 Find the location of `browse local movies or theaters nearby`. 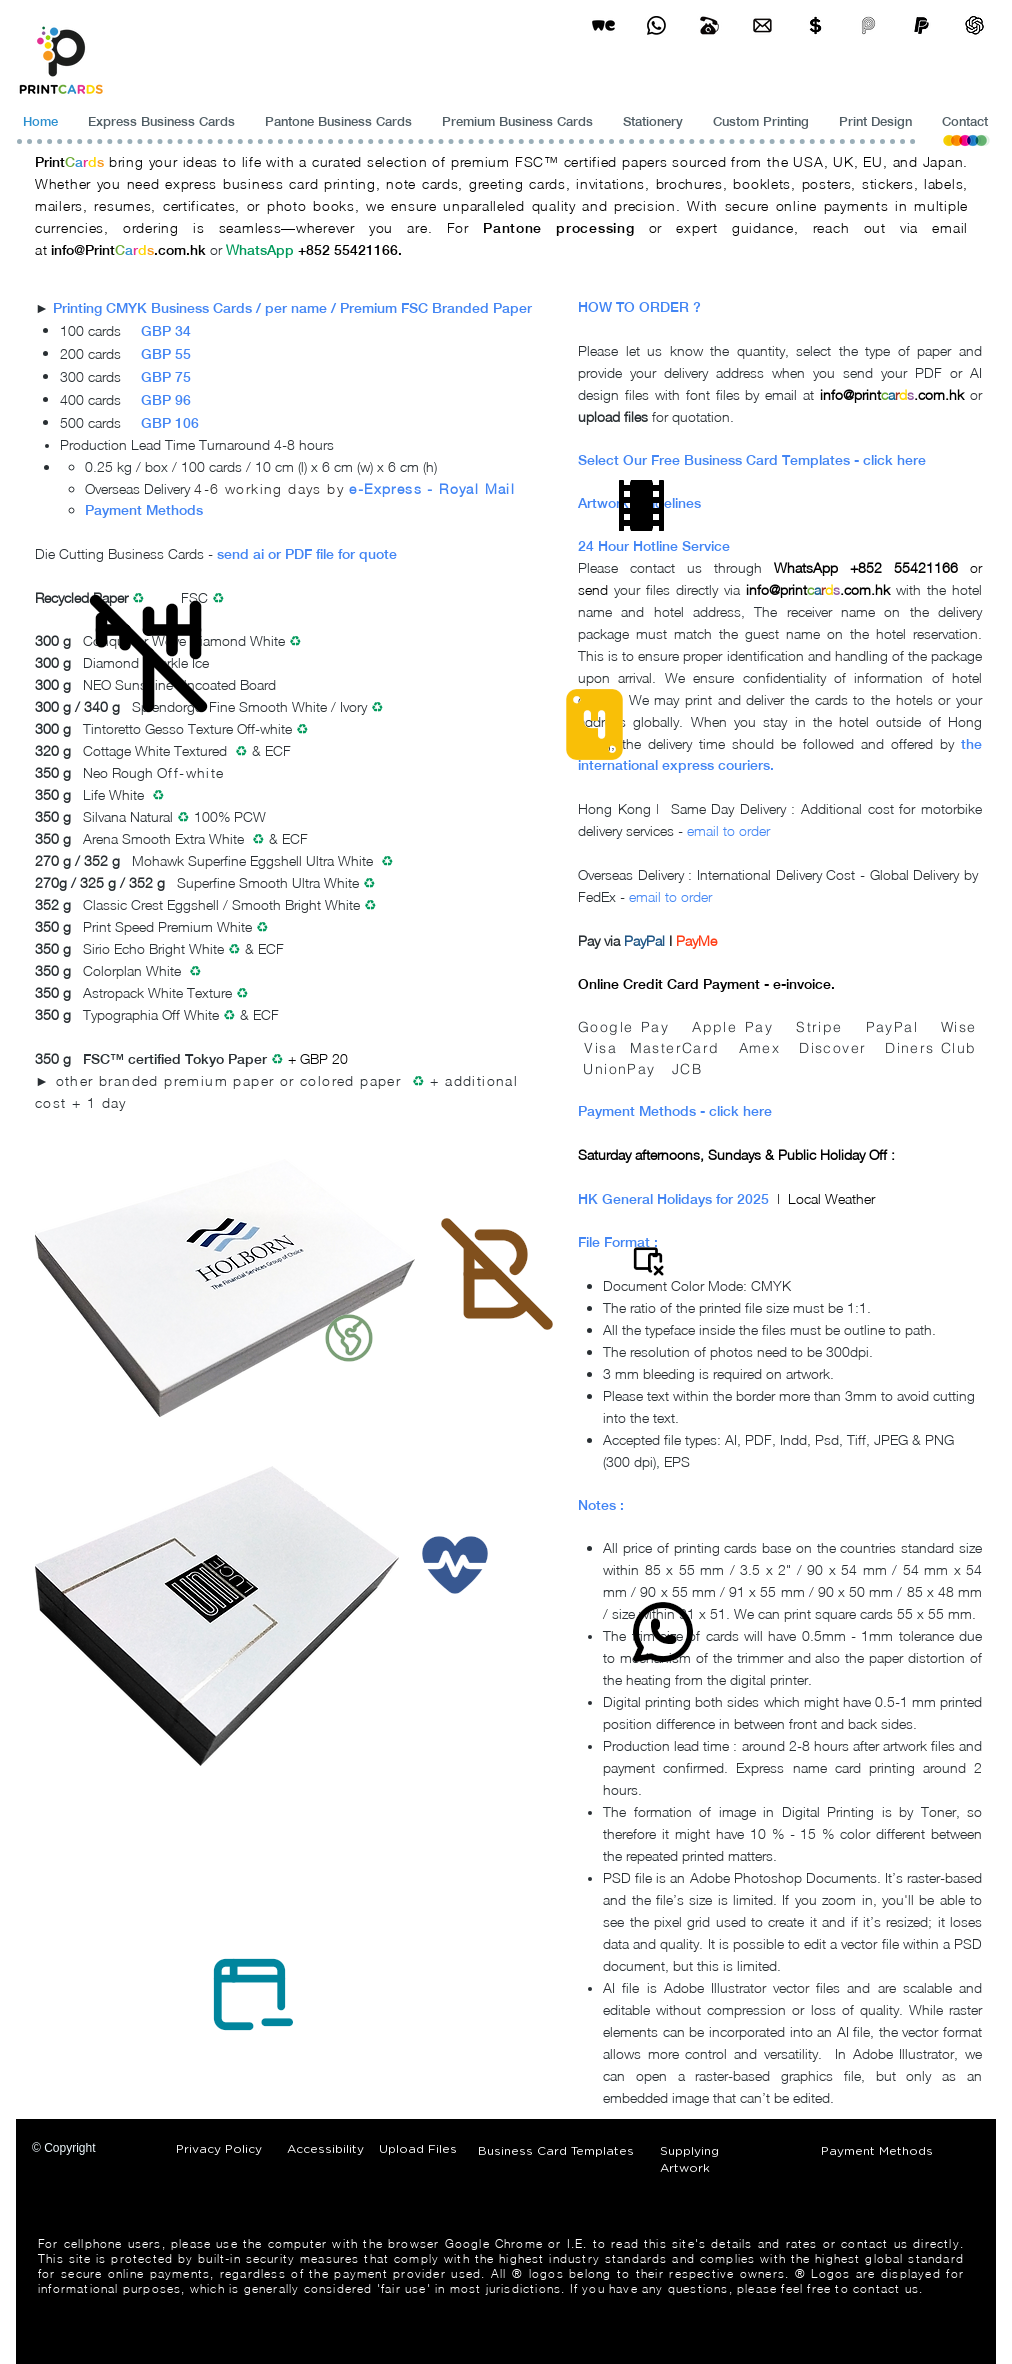

browse local movies or theaters nearby is located at coordinates (641, 505).